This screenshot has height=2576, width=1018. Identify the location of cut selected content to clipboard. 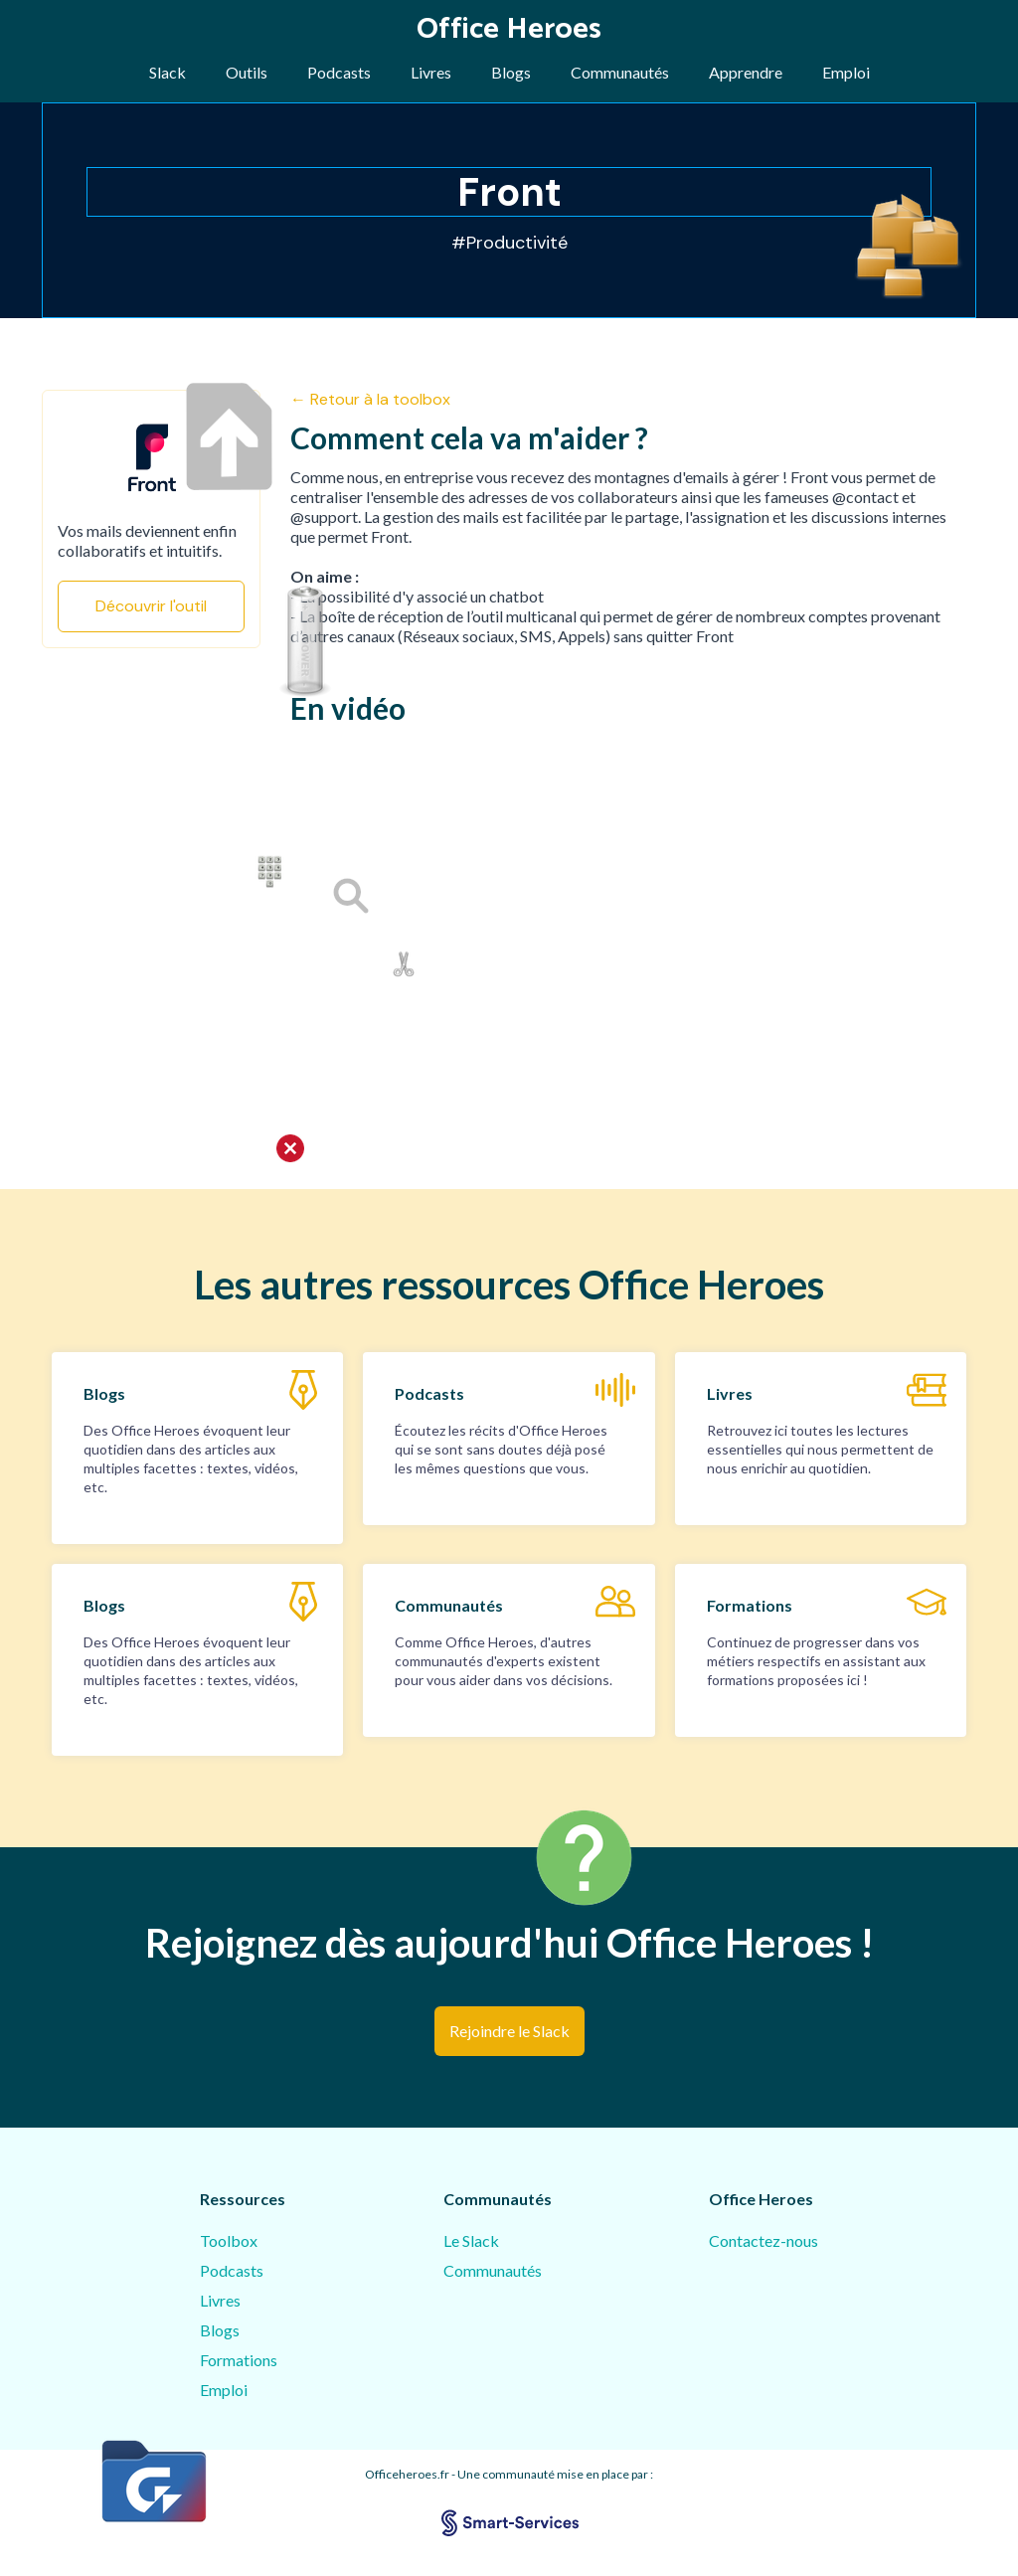
(404, 964).